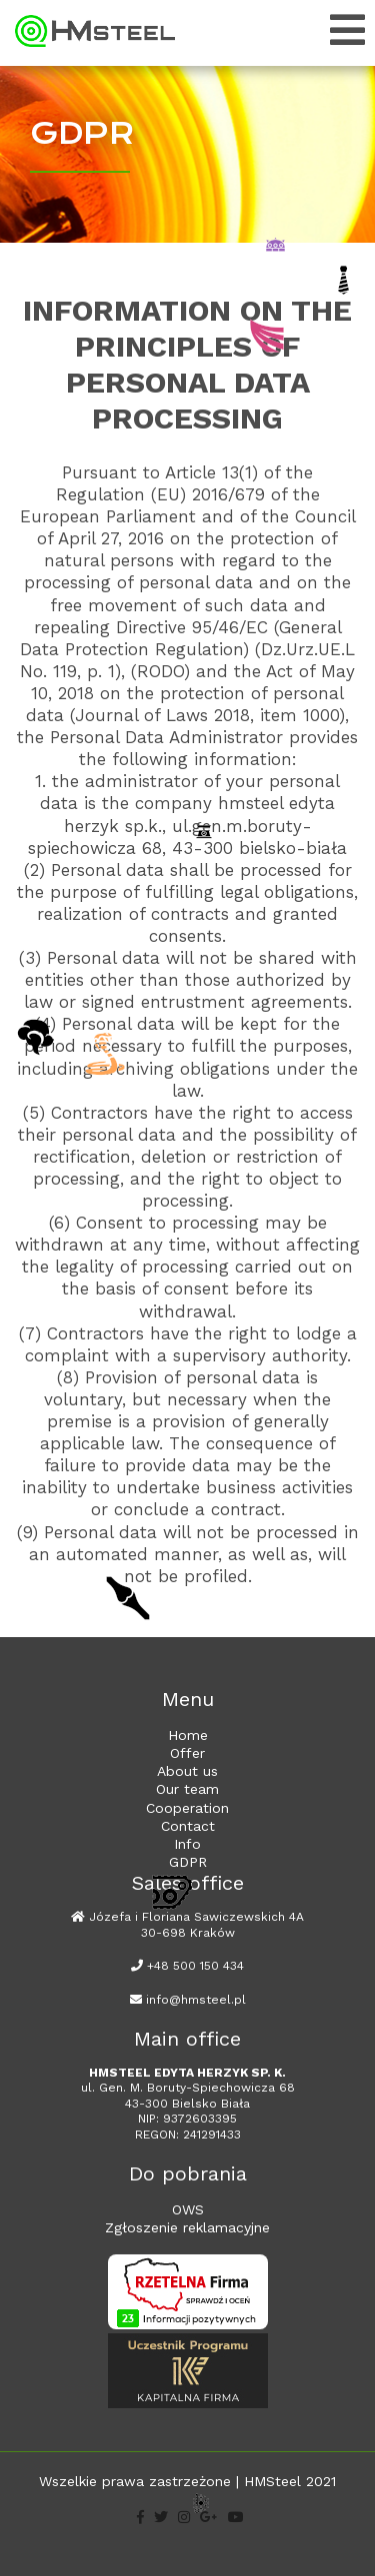  I want to click on select tank or tracked vehicle in a game, so click(172, 1892).